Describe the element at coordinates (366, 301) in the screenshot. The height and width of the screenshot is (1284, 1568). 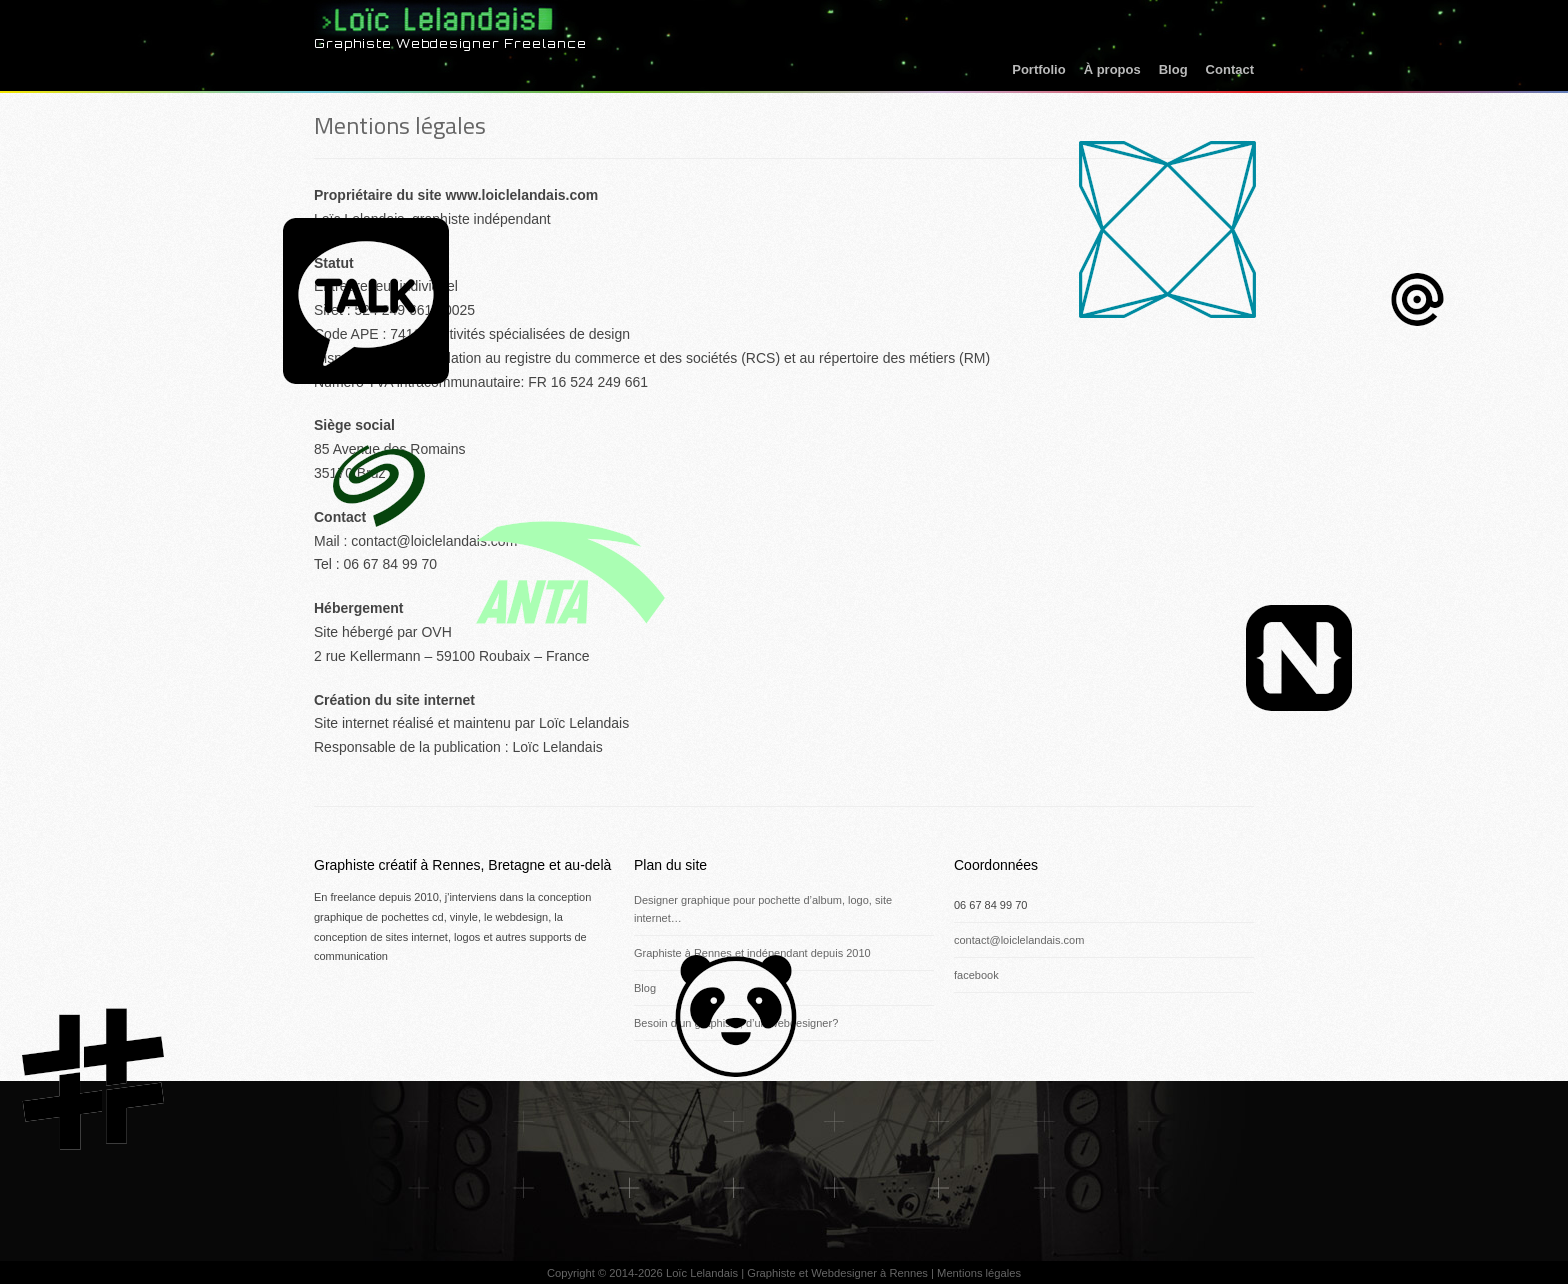
I see `open KakaoTalk messaging app` at that location.